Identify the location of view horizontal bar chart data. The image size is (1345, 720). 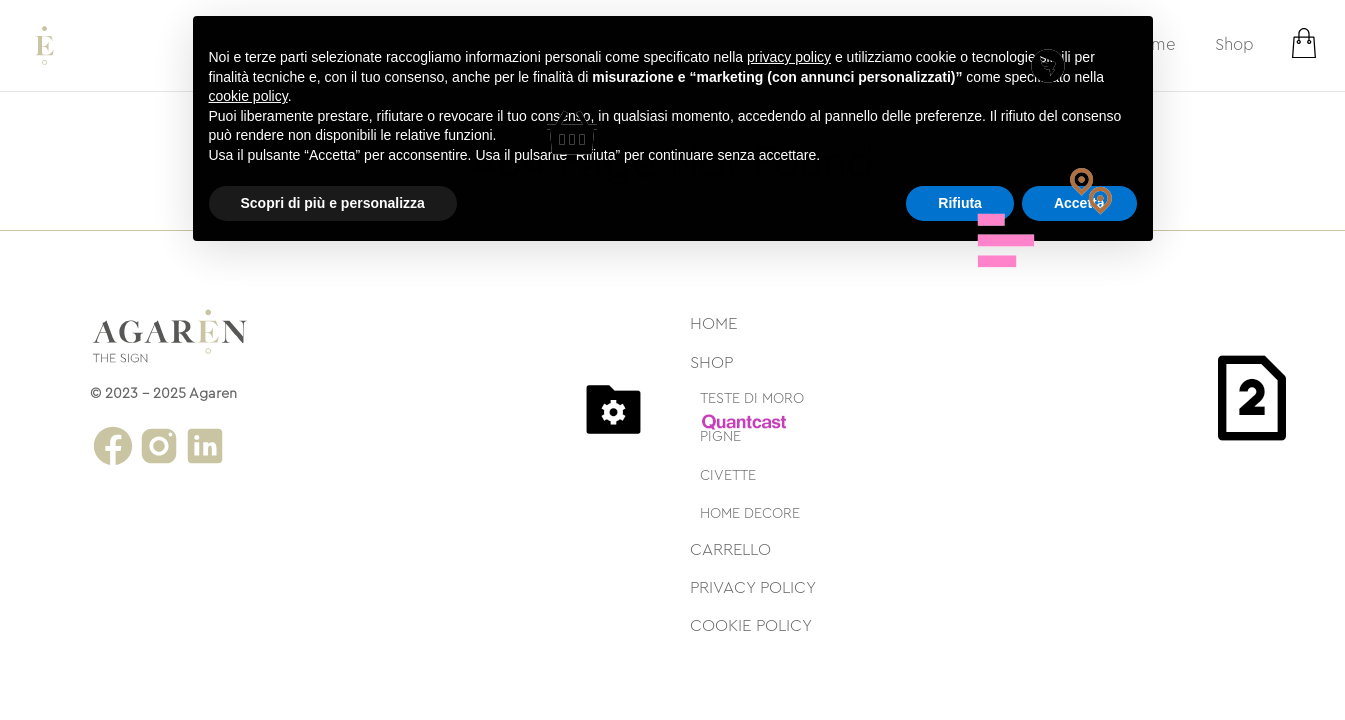
(1004, 240).